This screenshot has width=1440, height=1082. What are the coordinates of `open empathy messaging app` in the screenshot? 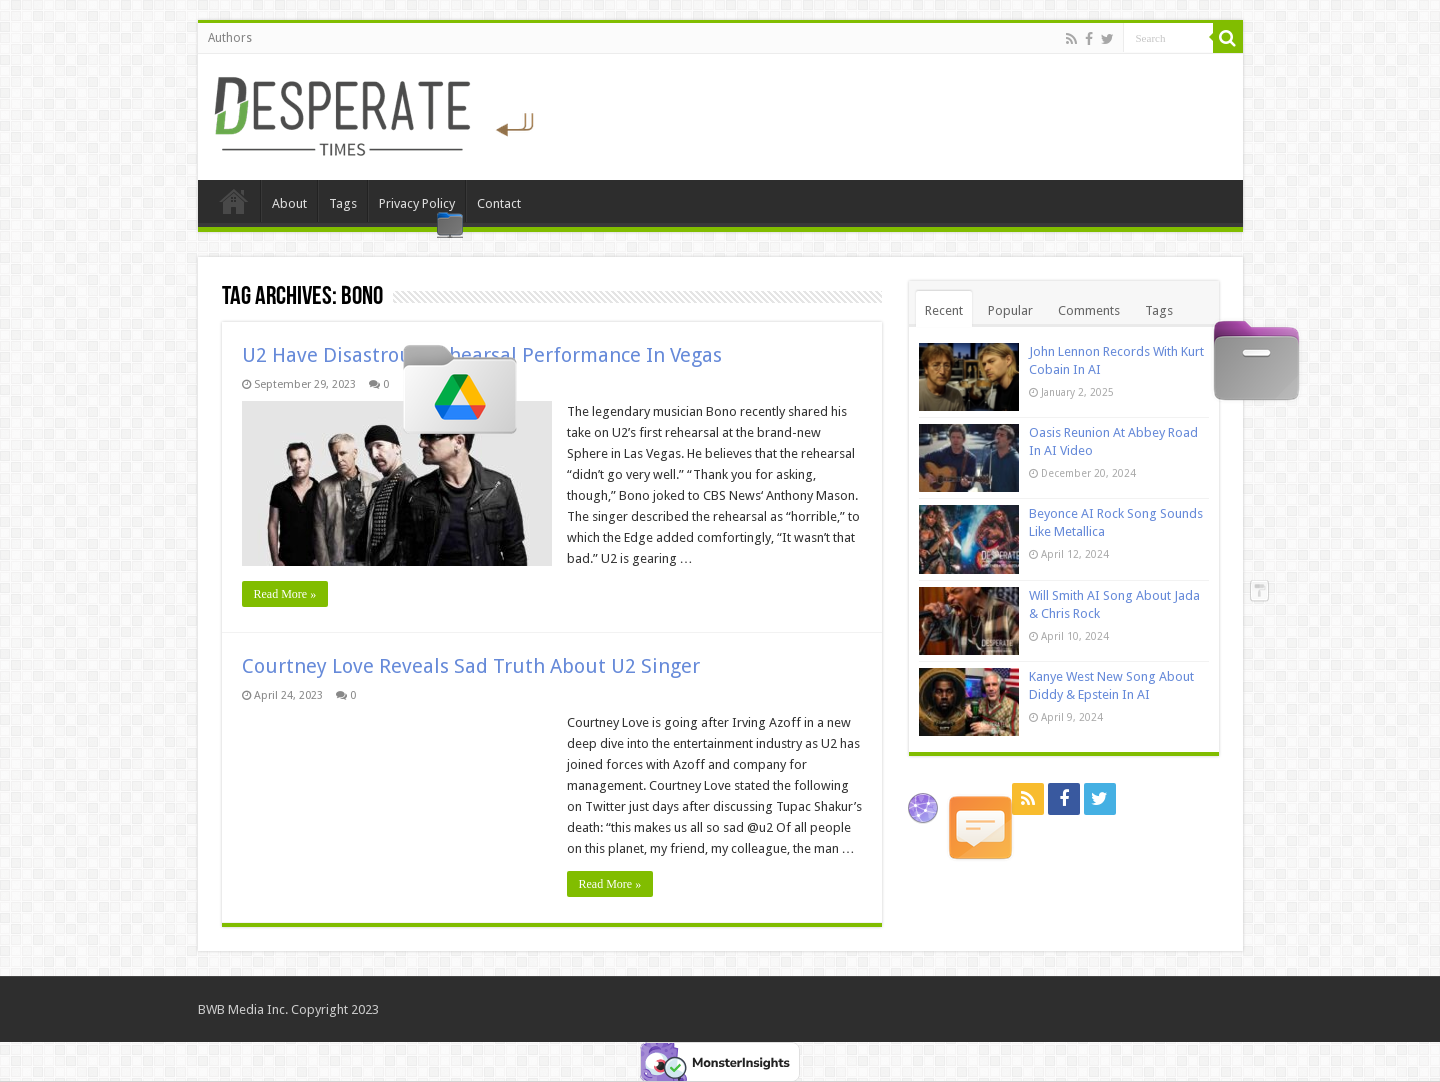 It's located at (980, 827).